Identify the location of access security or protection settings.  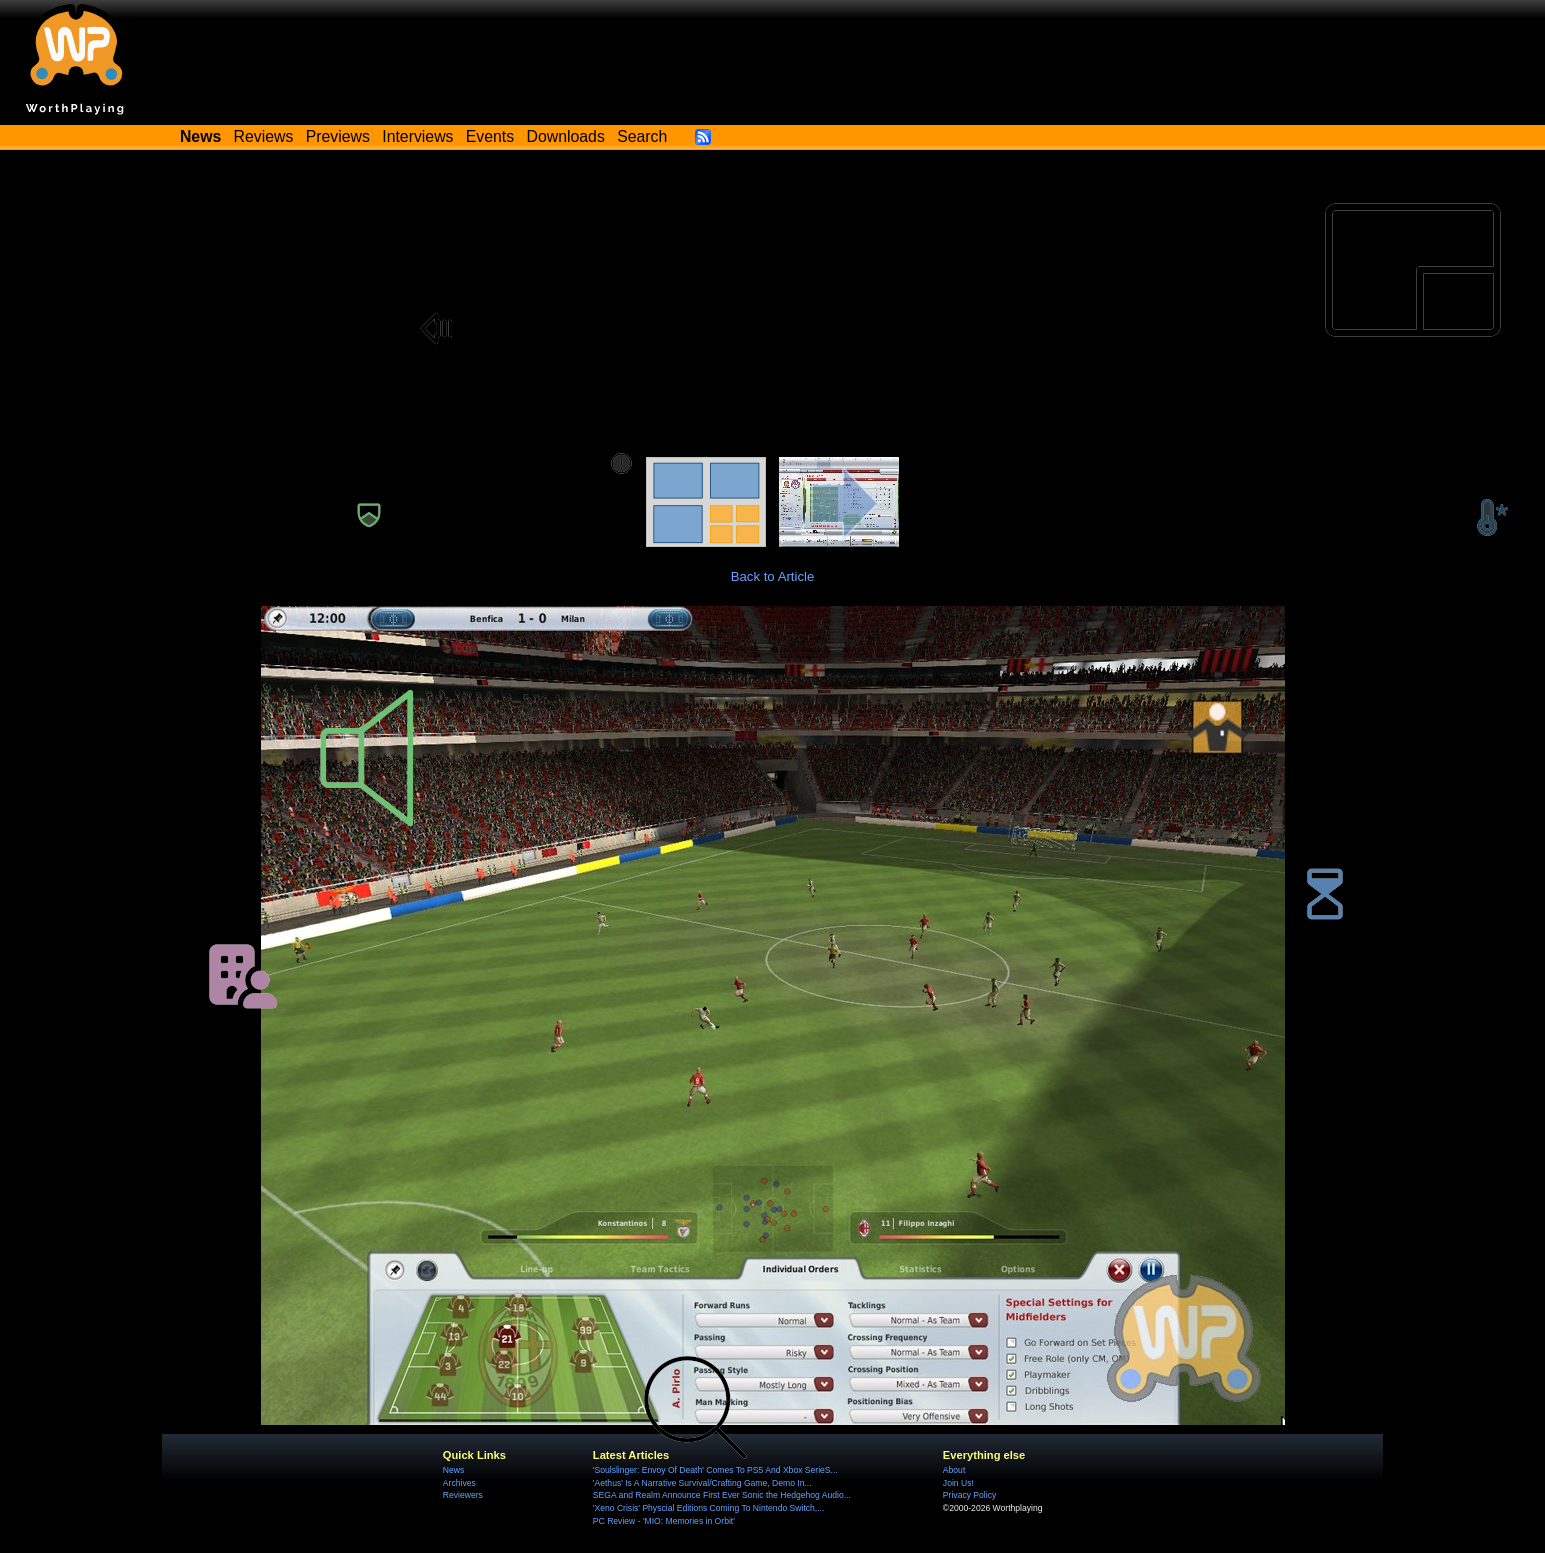
(369, 514).